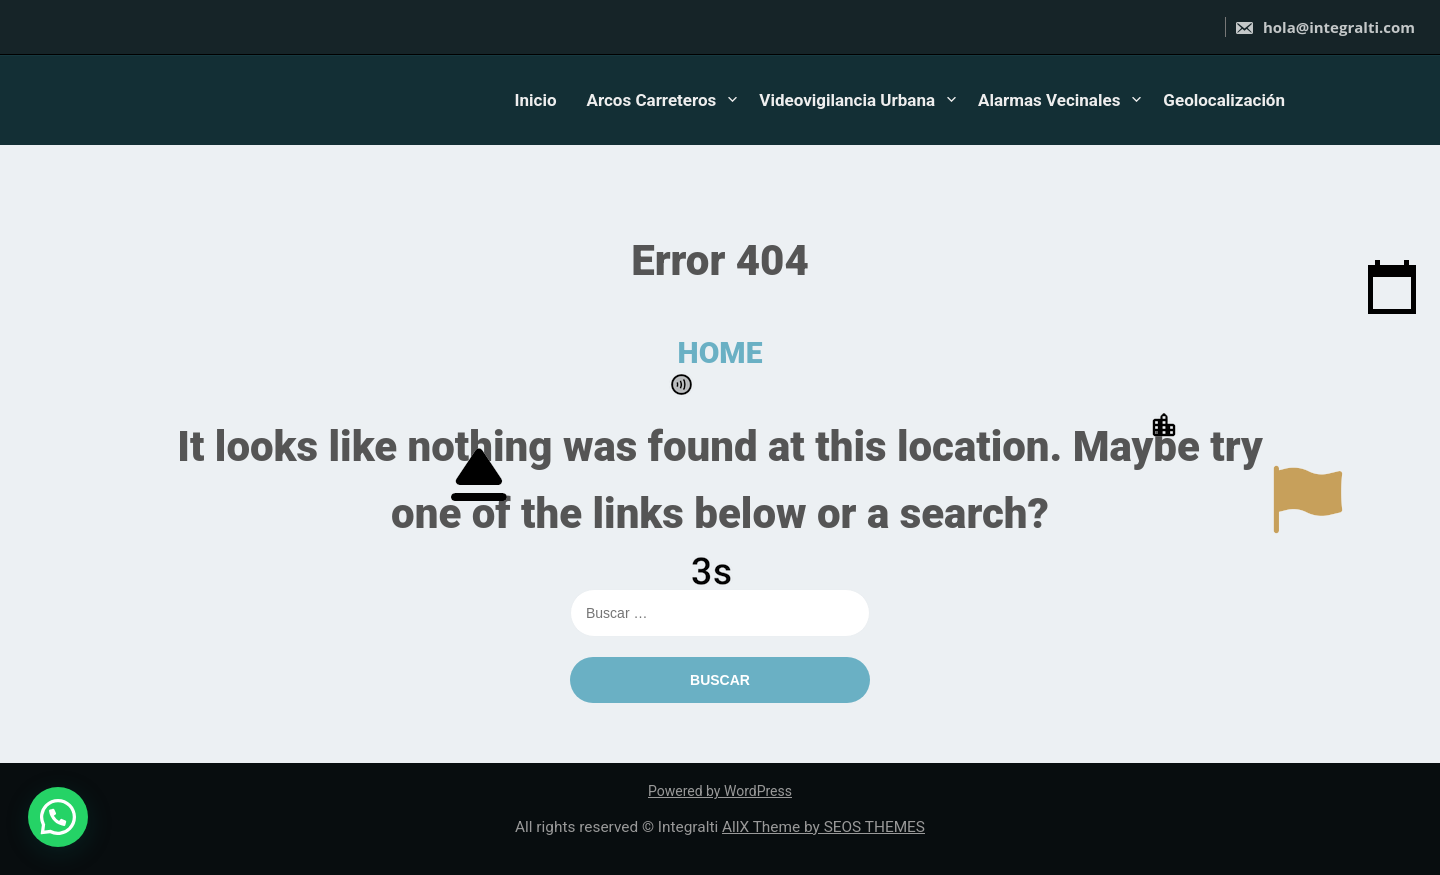 This screenshot has width=1440, height=875. I want to click on eject media or disc, so click(479, 473).